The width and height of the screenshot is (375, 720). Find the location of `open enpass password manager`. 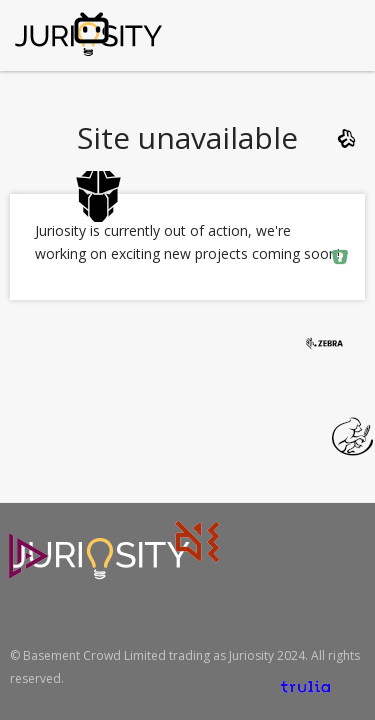

open enpass password manager is located at coordinates (340, 257).